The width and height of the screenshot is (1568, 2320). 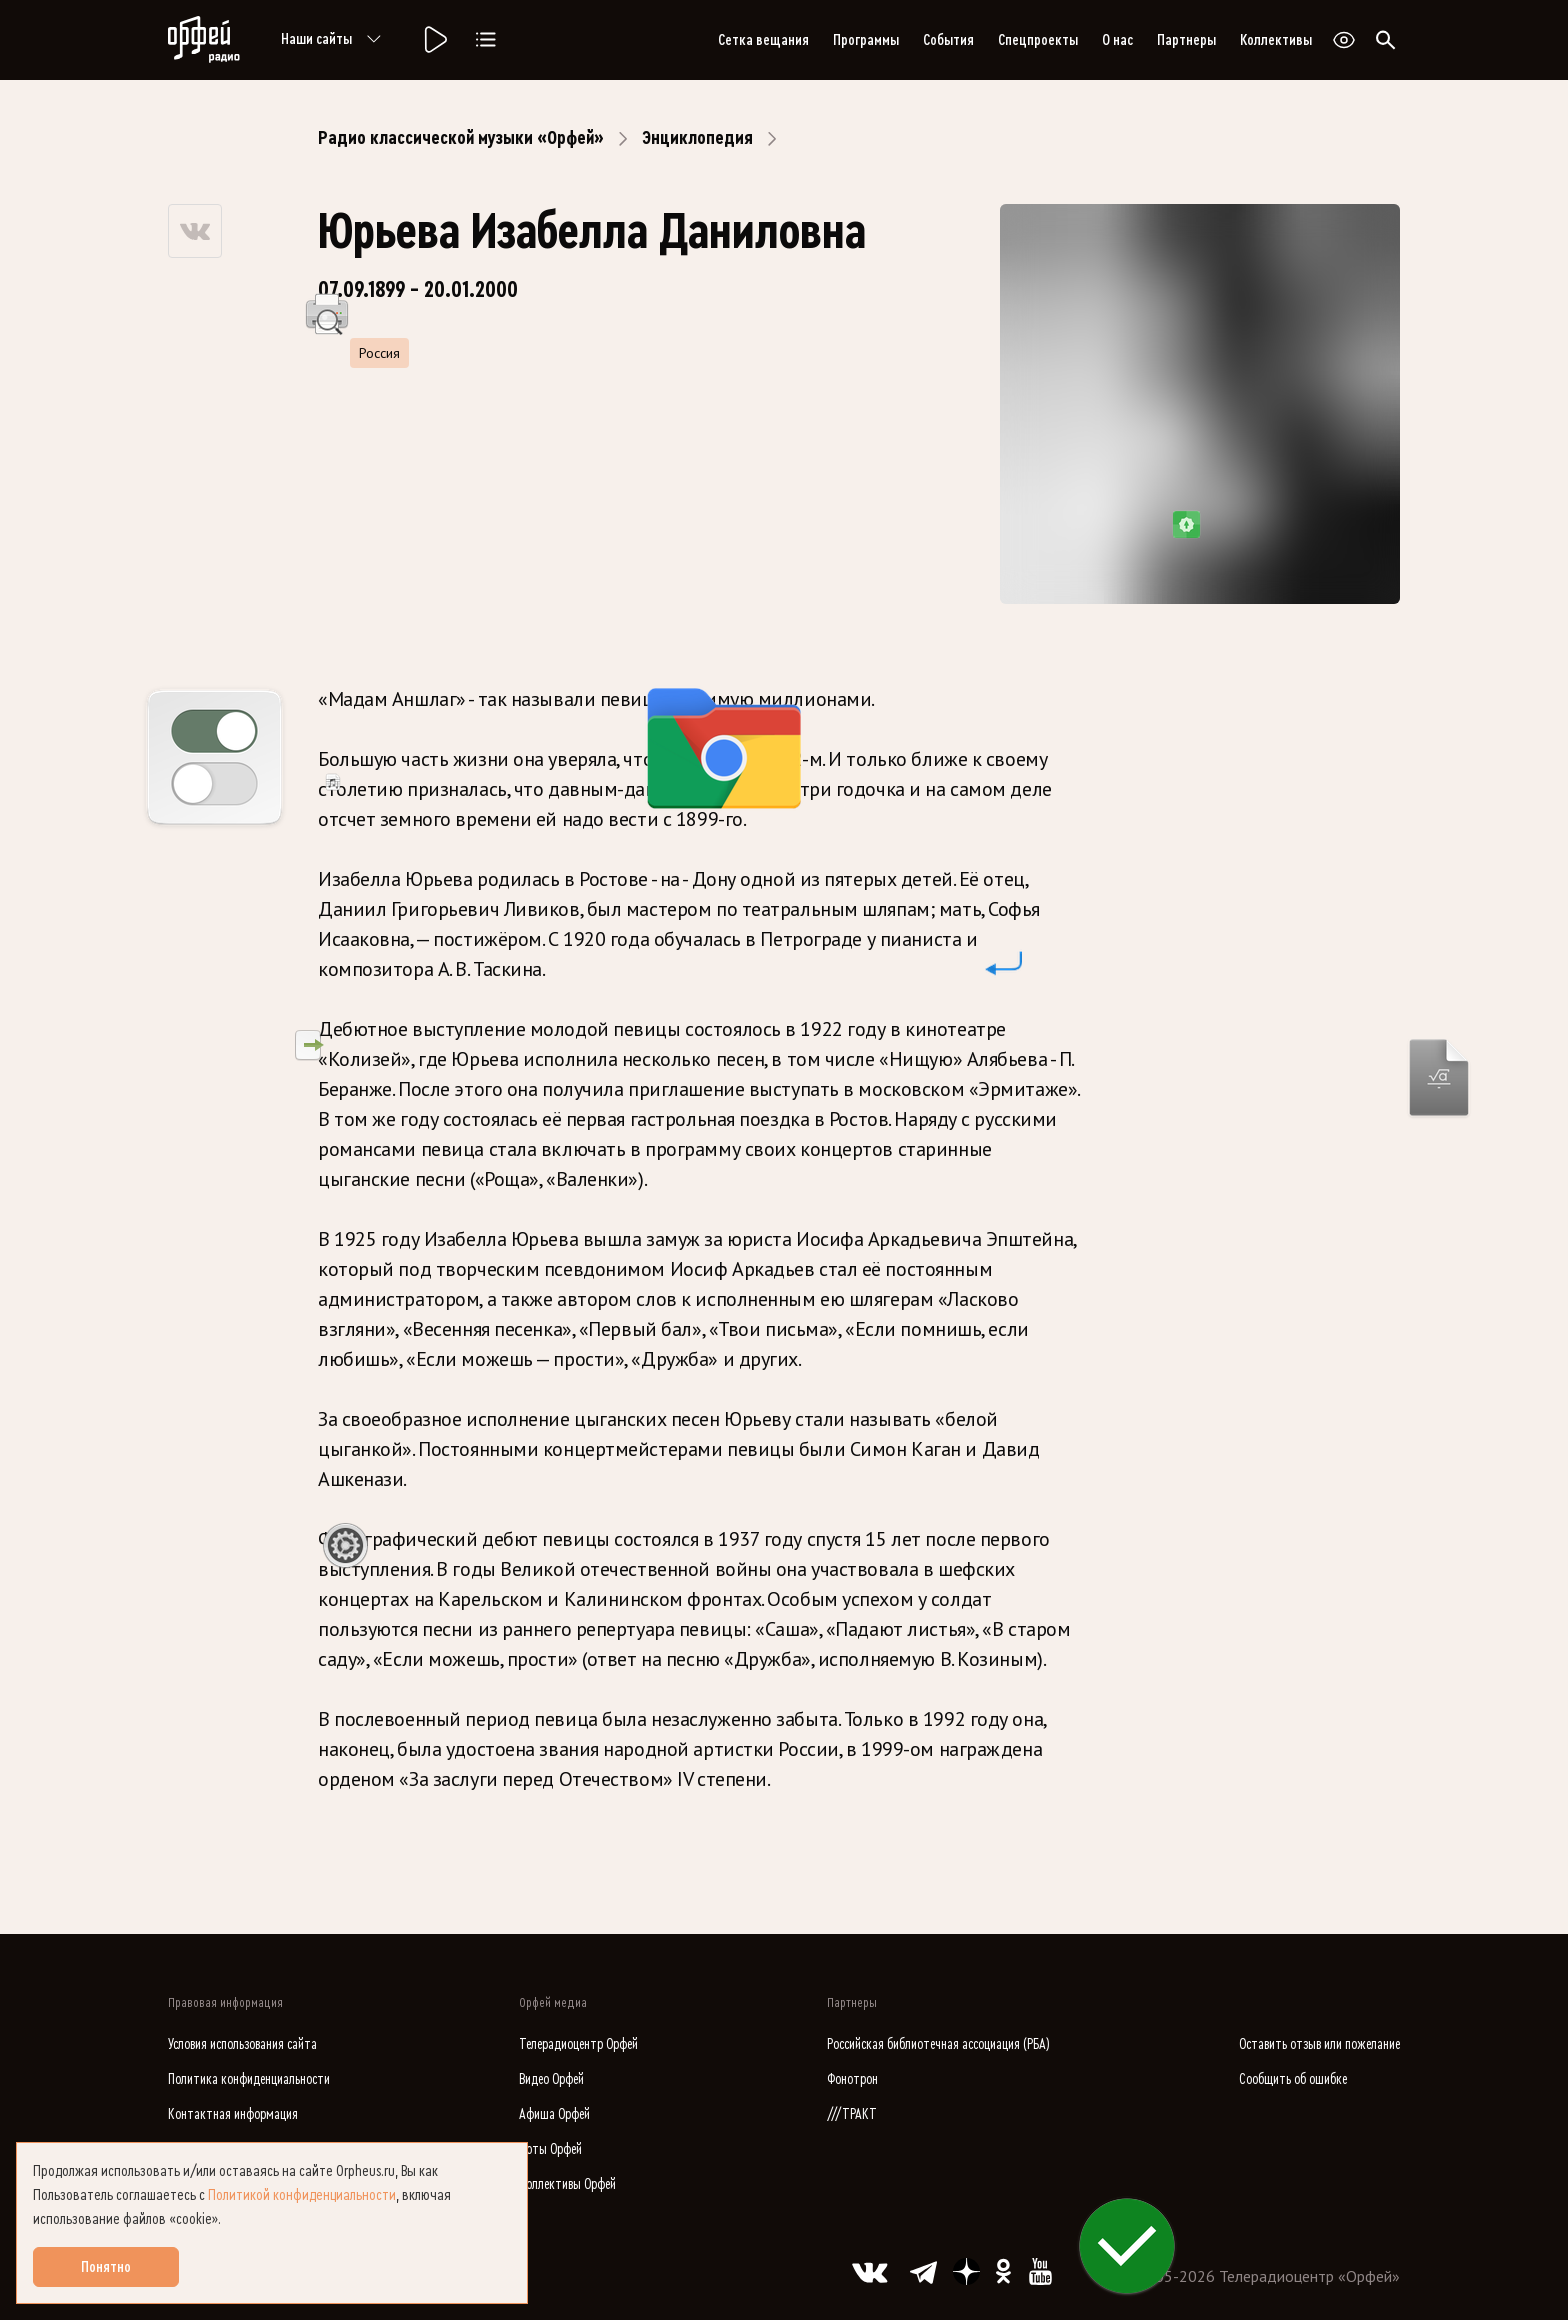 I want to click on open gnome tweaks to customize desktop settings, so click(x=214, y=757).